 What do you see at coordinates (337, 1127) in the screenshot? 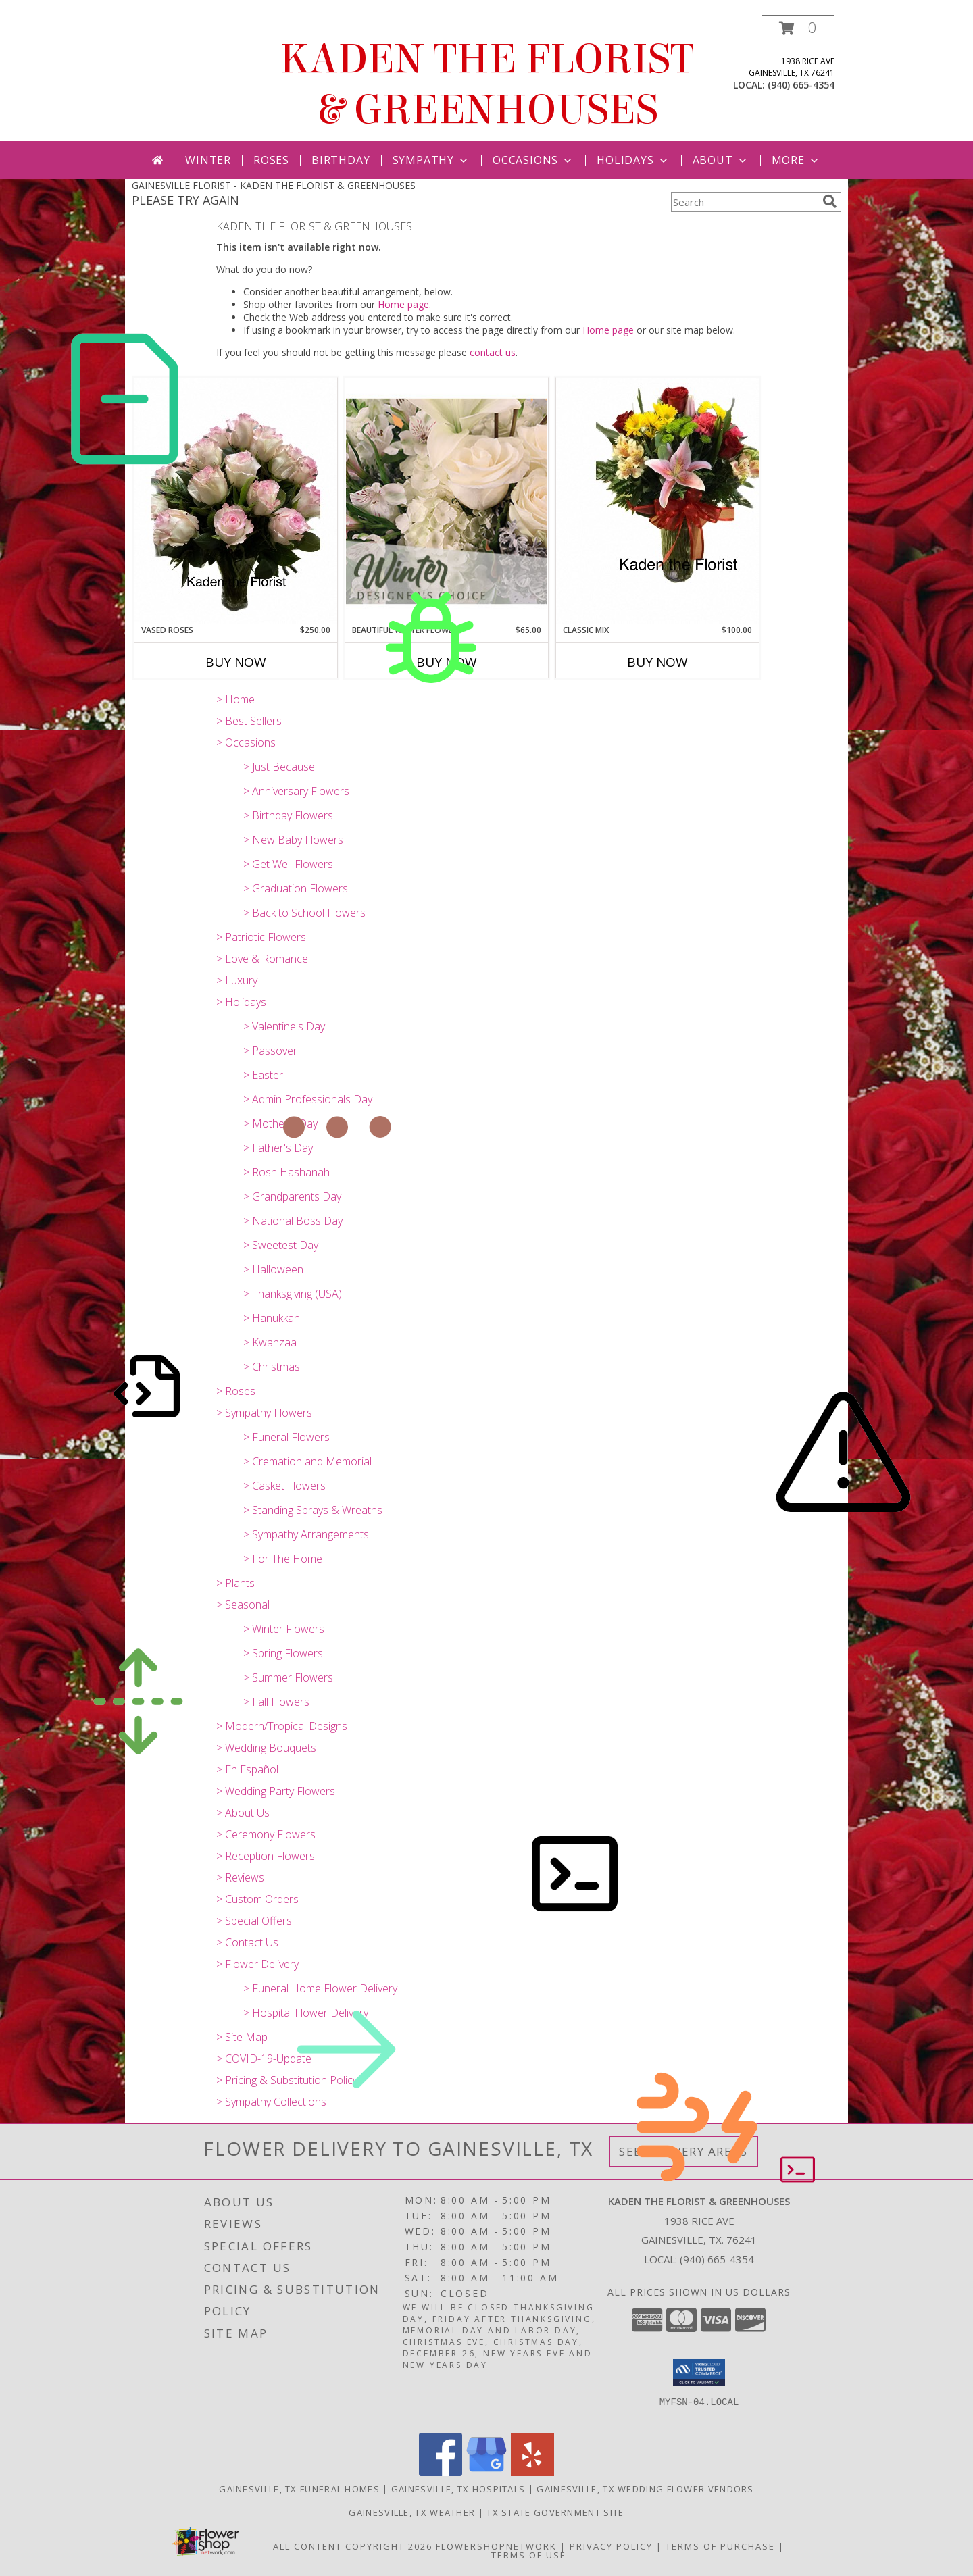
I see `open more options menu` at bounding box center [337, 1127].